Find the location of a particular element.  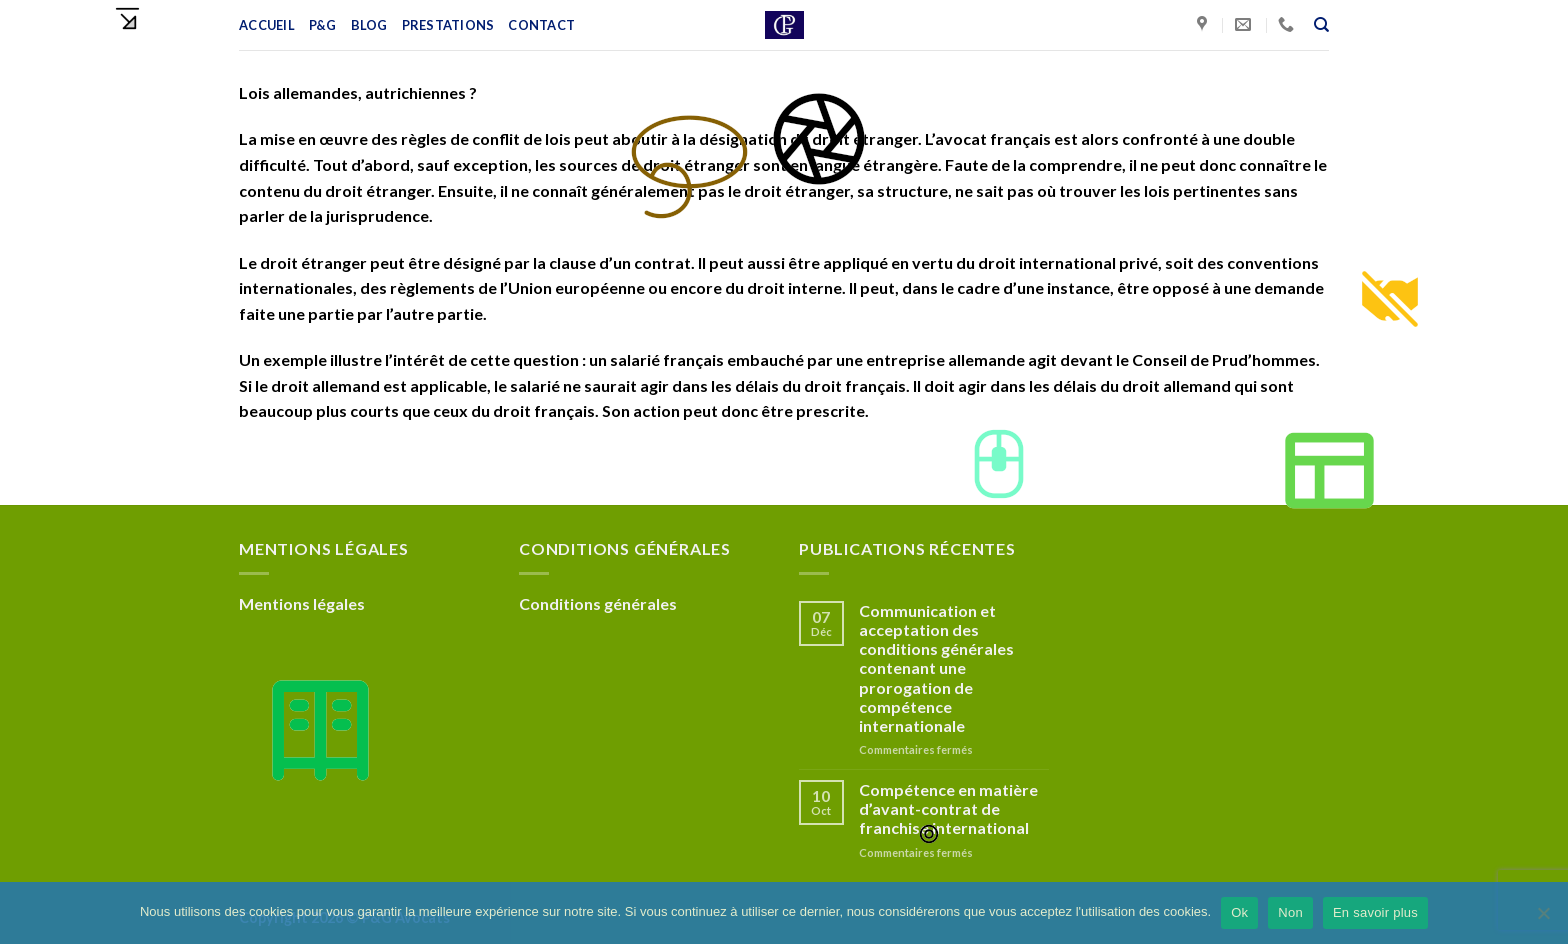

move item to bottom-right corner is located at coordinates (127, 19).